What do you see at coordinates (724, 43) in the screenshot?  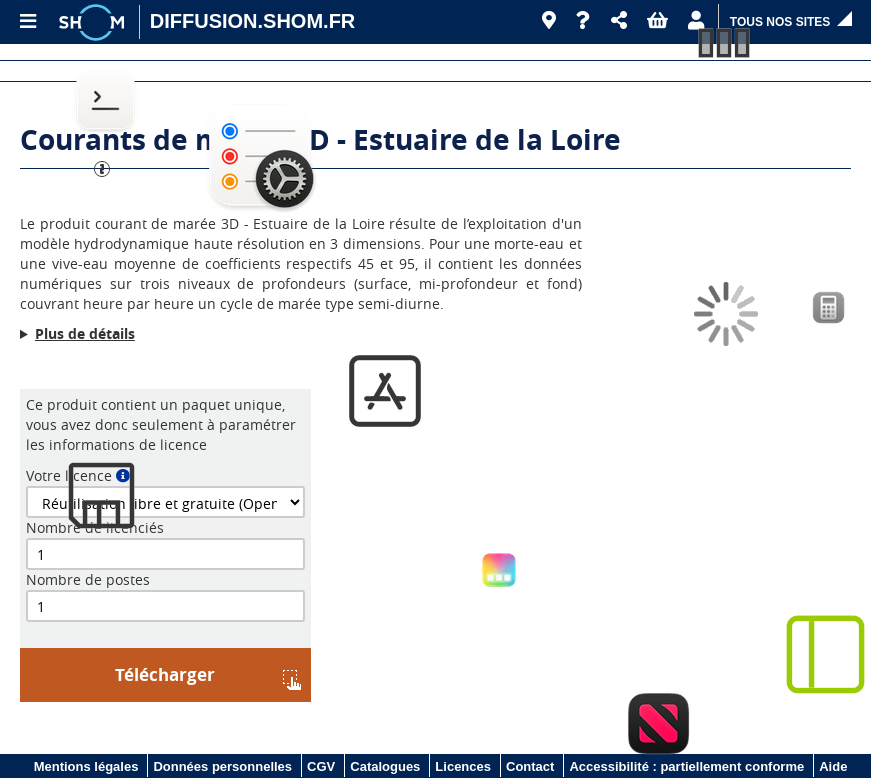 I see `switch between open workspaces or desktops` at bounding box center [724, 43].